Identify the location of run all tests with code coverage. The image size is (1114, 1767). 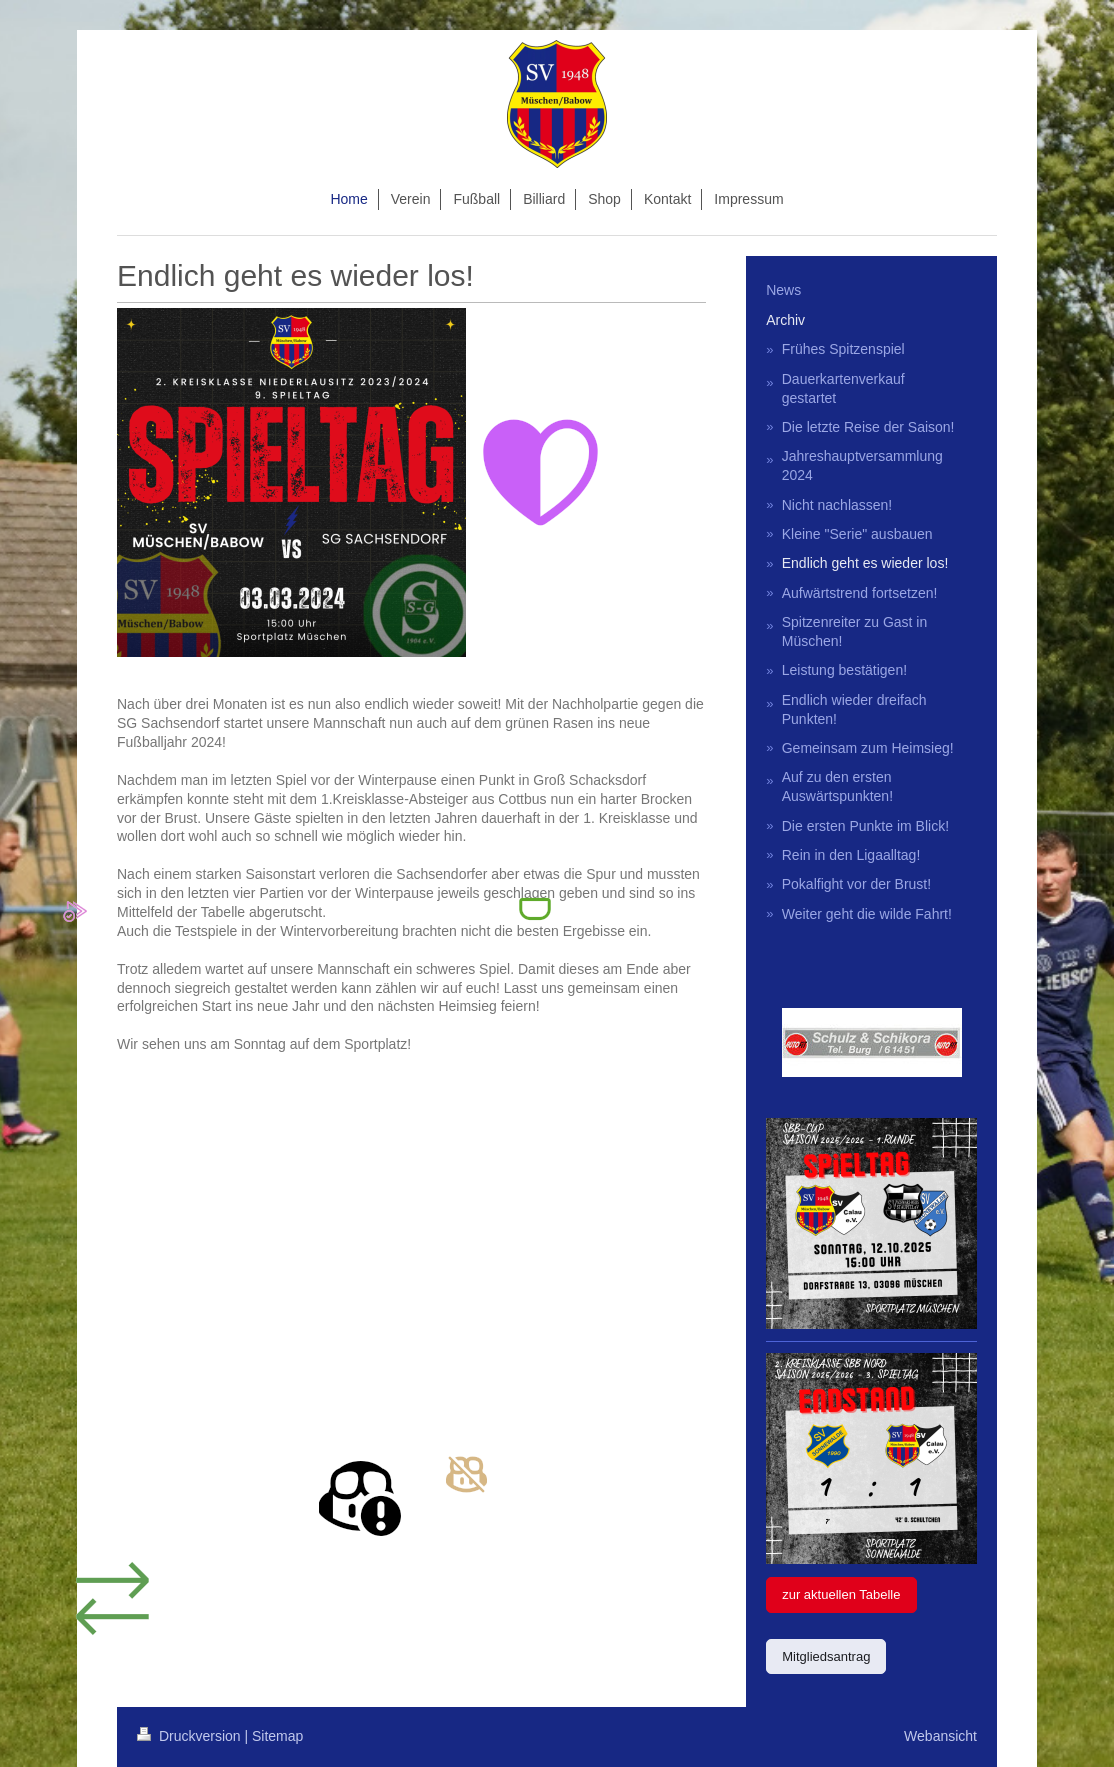
(75, 910).